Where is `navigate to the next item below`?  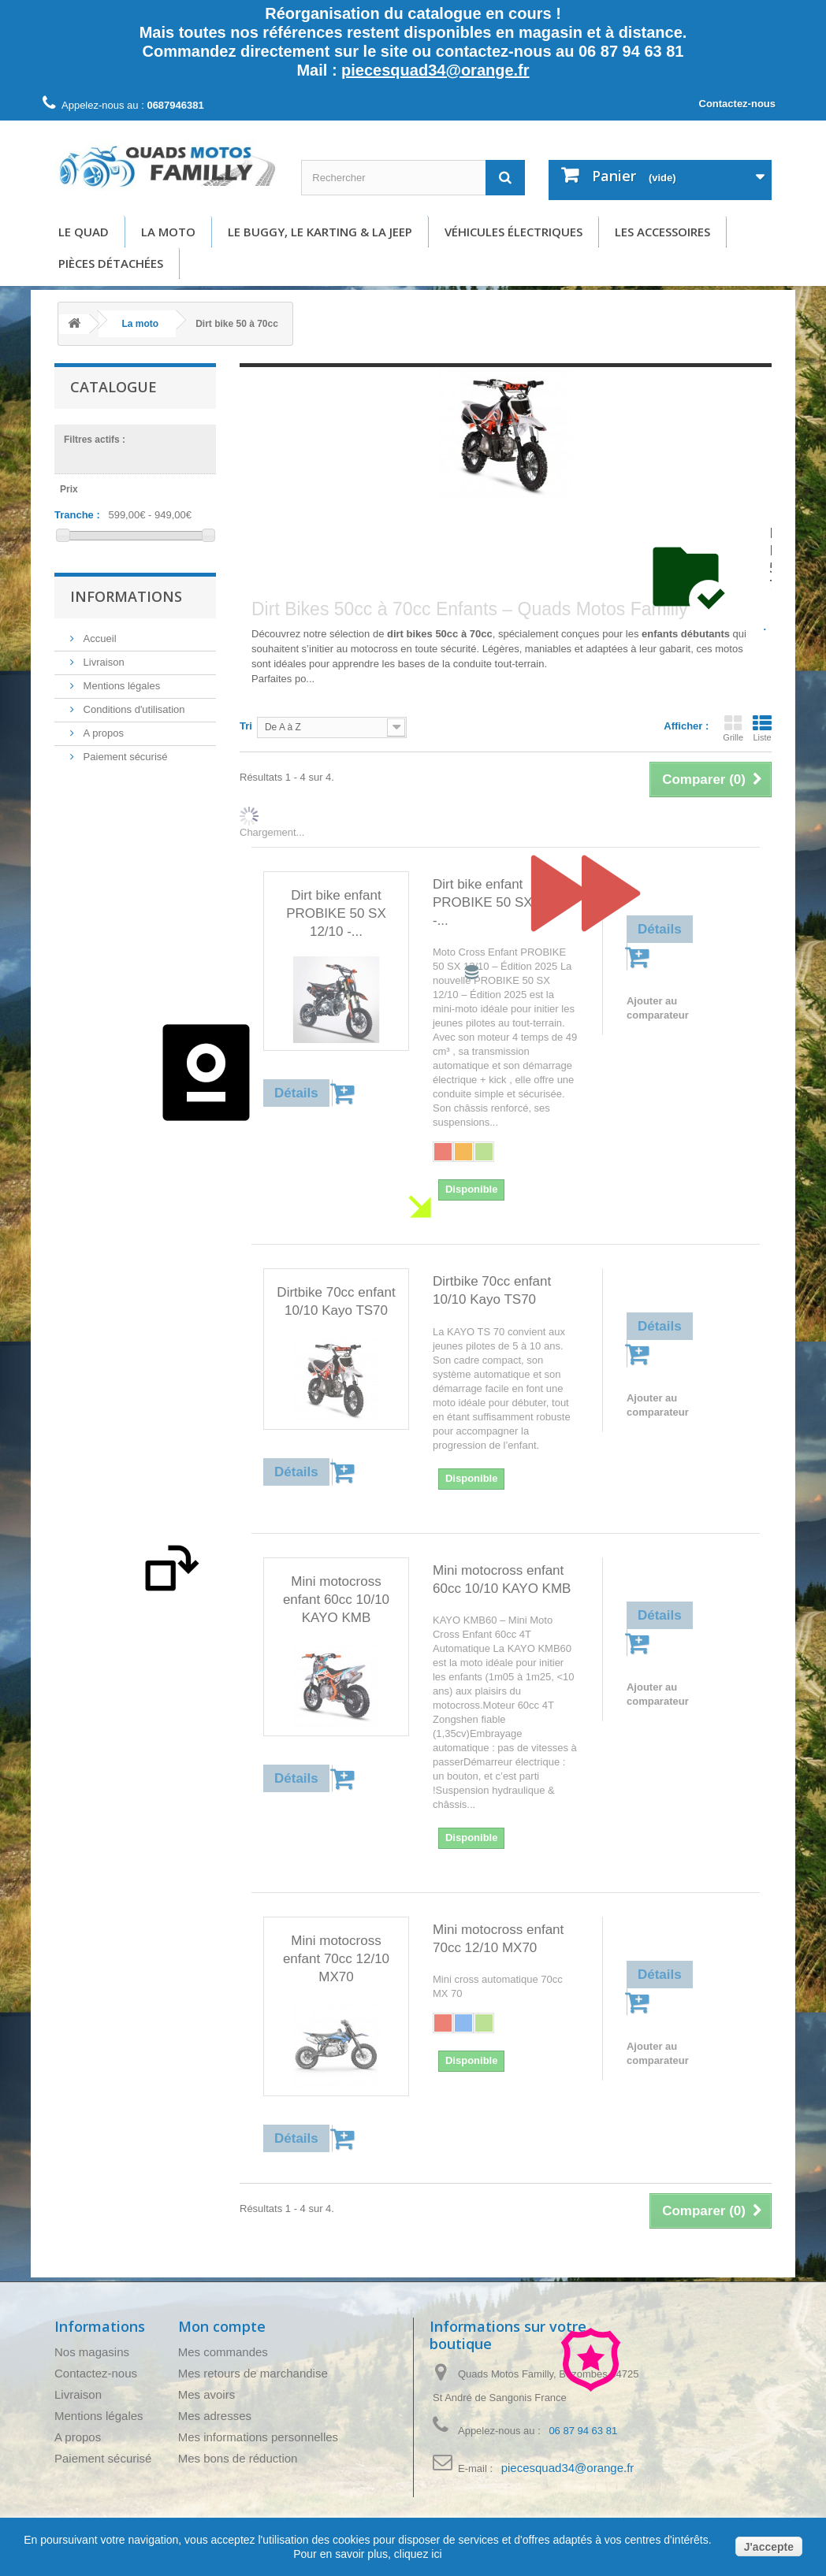 navigate to the next item below is located at coordinates (419, 1206).